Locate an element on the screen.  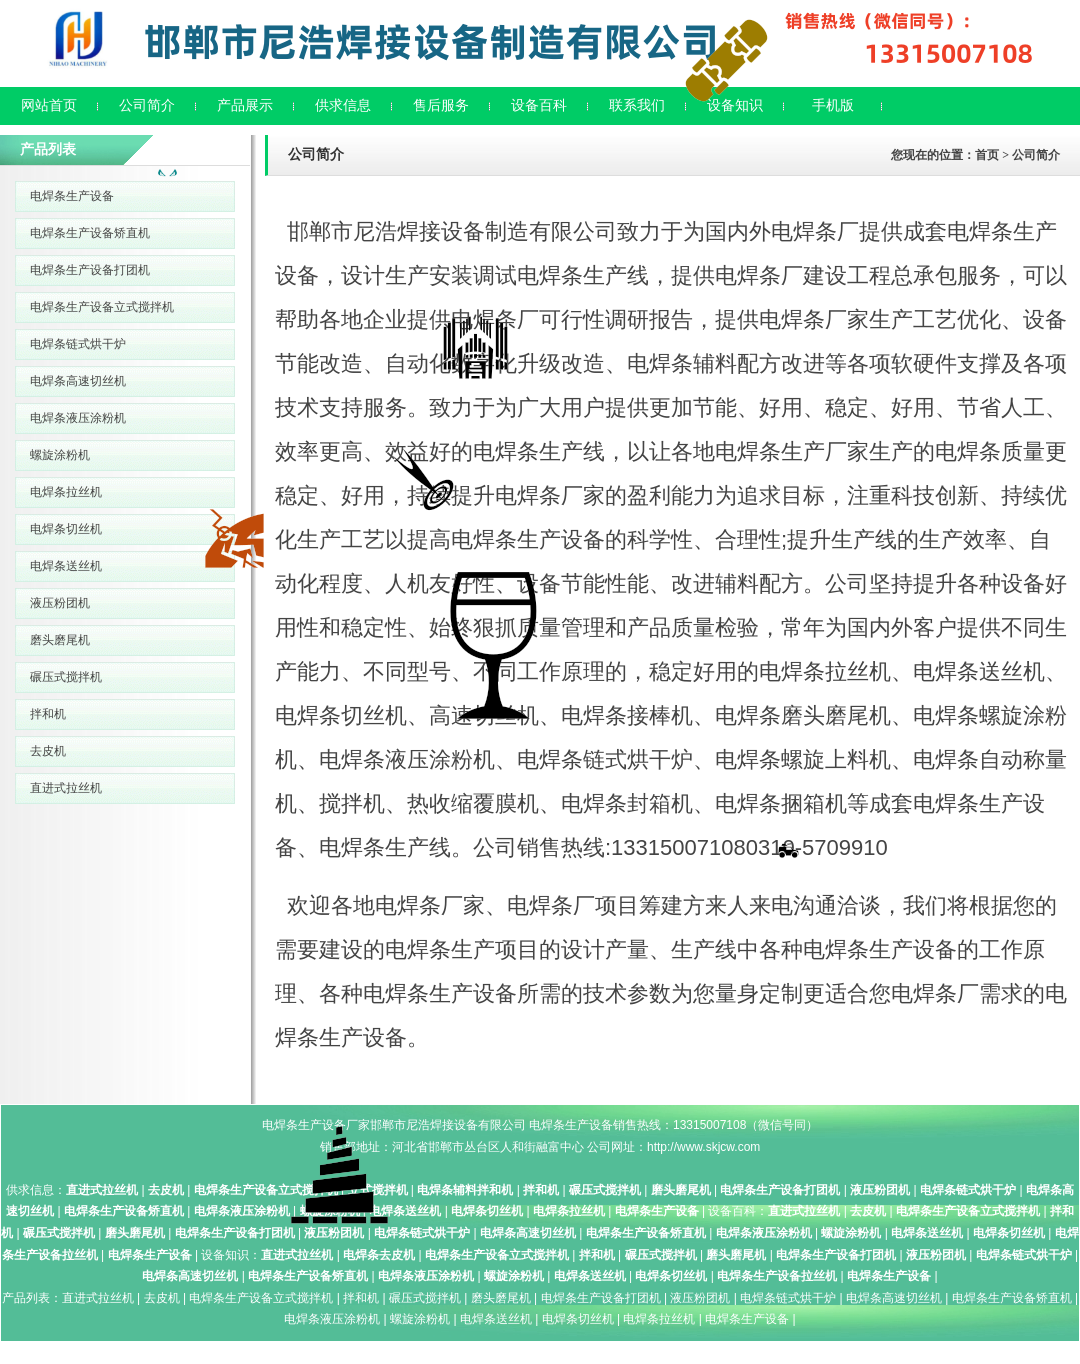
select jeep or off-road vehicle is located at coordinates (788, 850).